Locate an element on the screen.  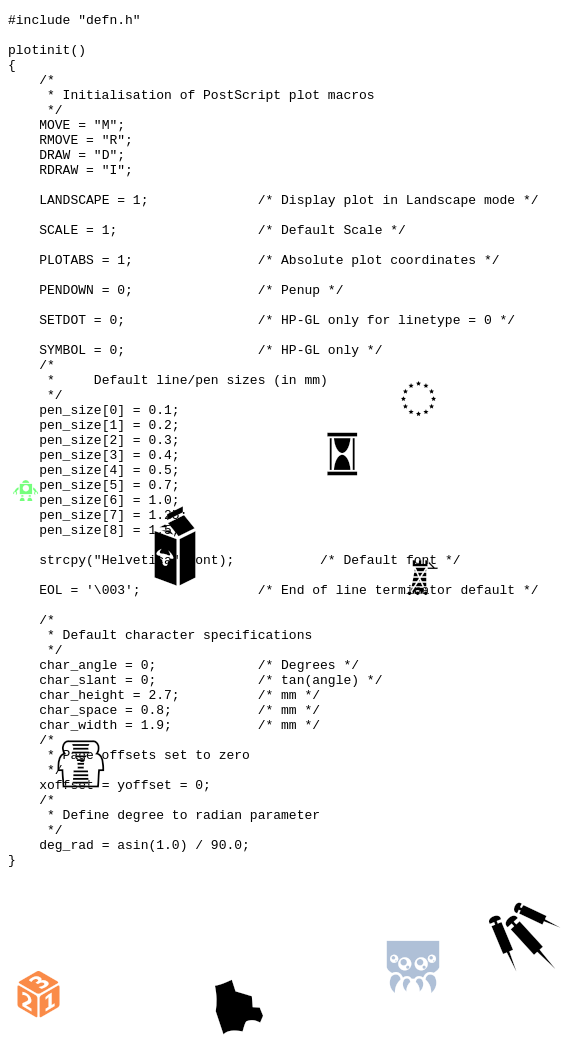
select european union as region or country is located at coordinates (418, 398).